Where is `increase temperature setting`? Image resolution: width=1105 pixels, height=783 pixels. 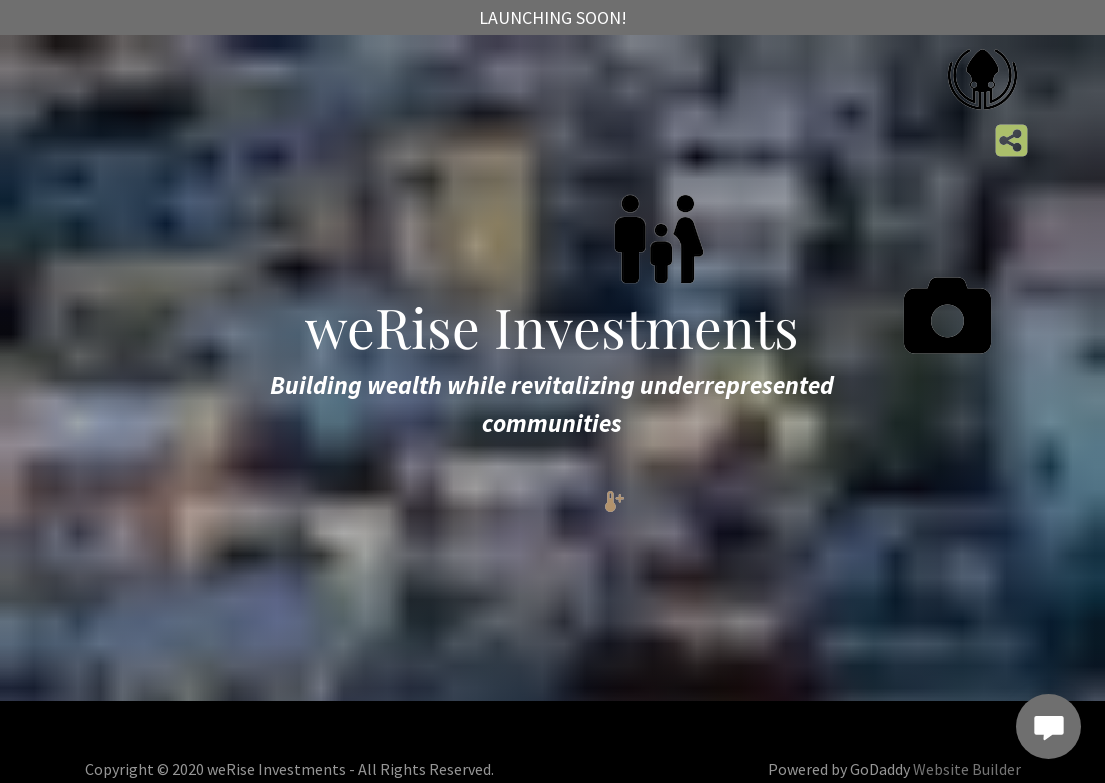 increase temperature setting is located at coordinates (612, 501).